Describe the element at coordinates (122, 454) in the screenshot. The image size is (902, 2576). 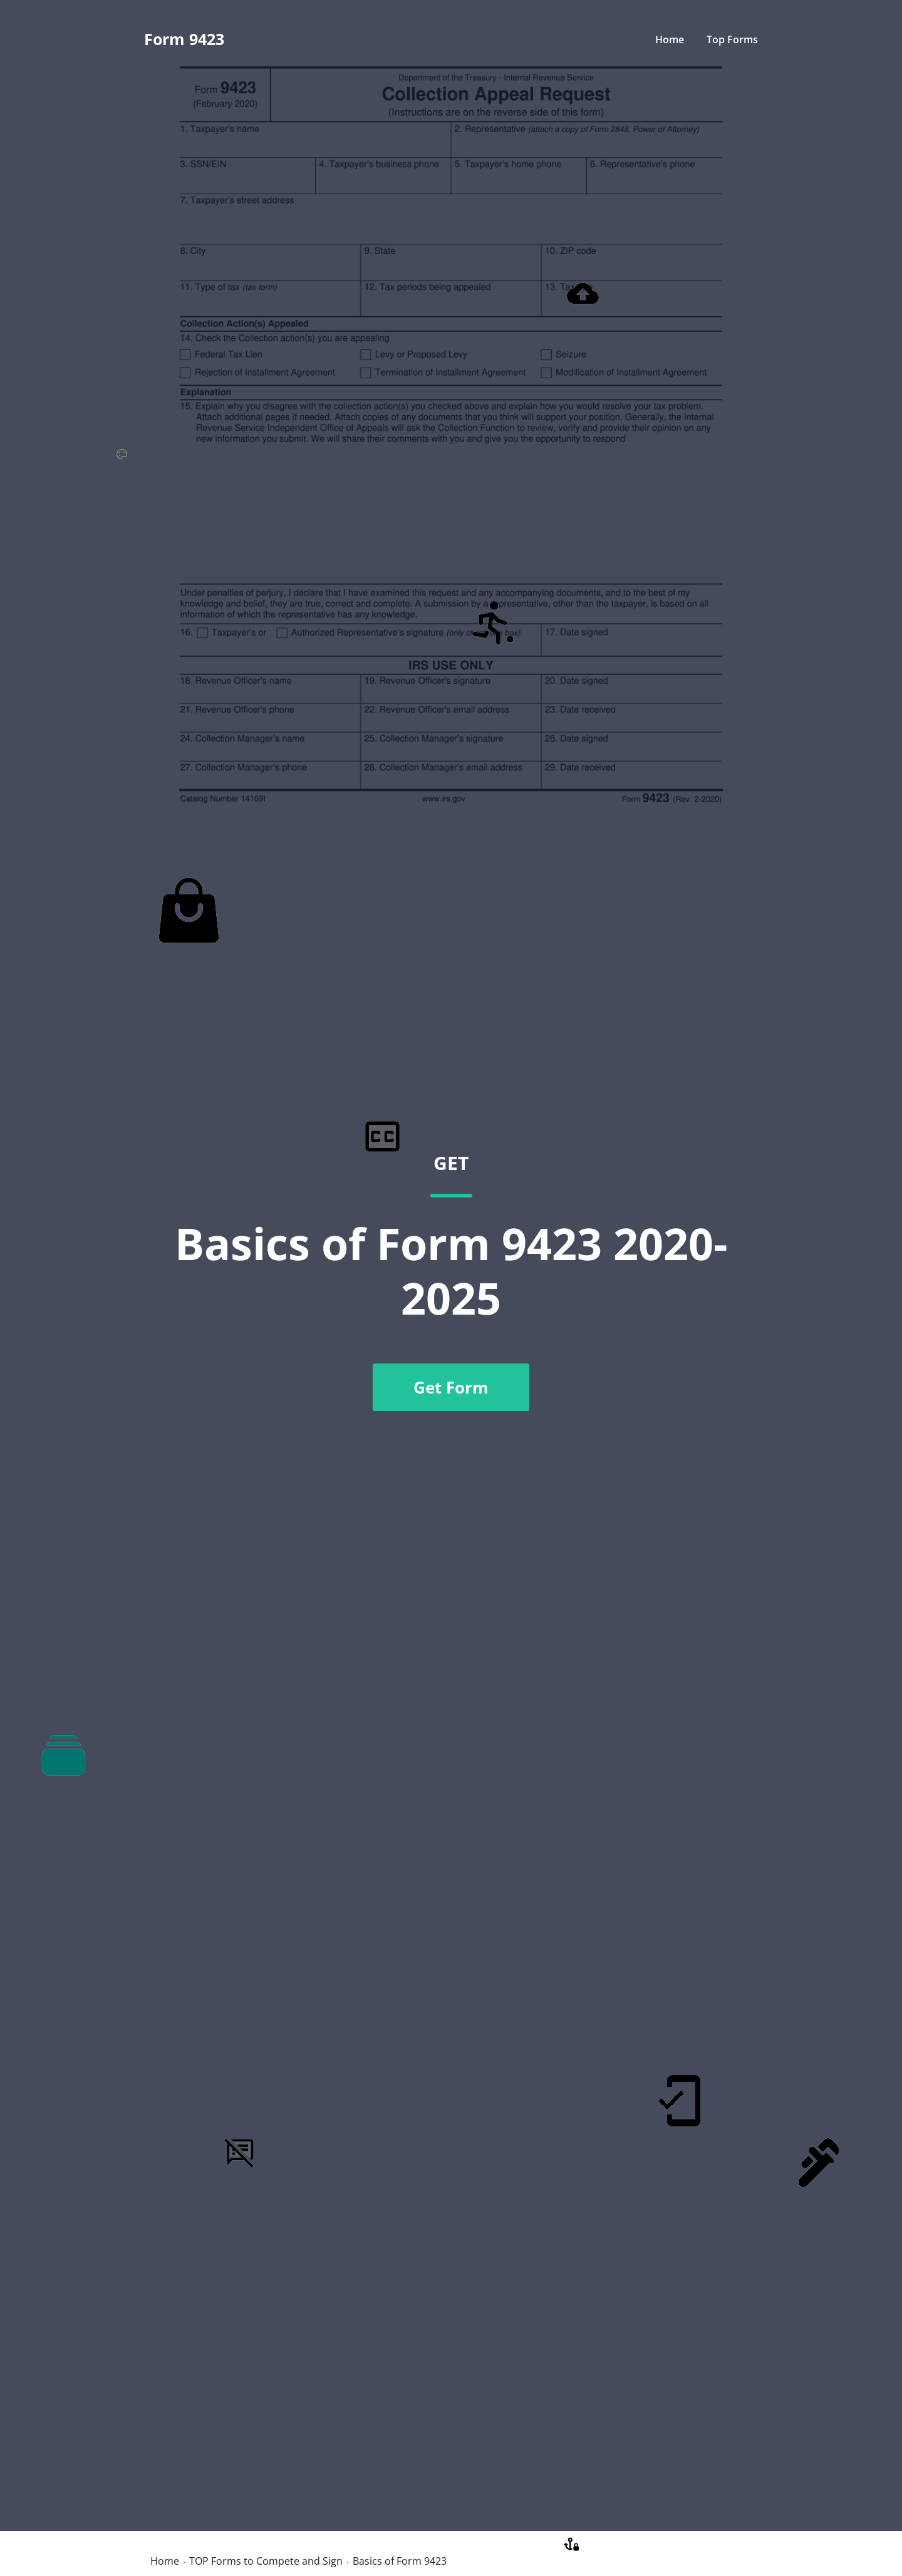
I see `access color or theme settings` at that location.